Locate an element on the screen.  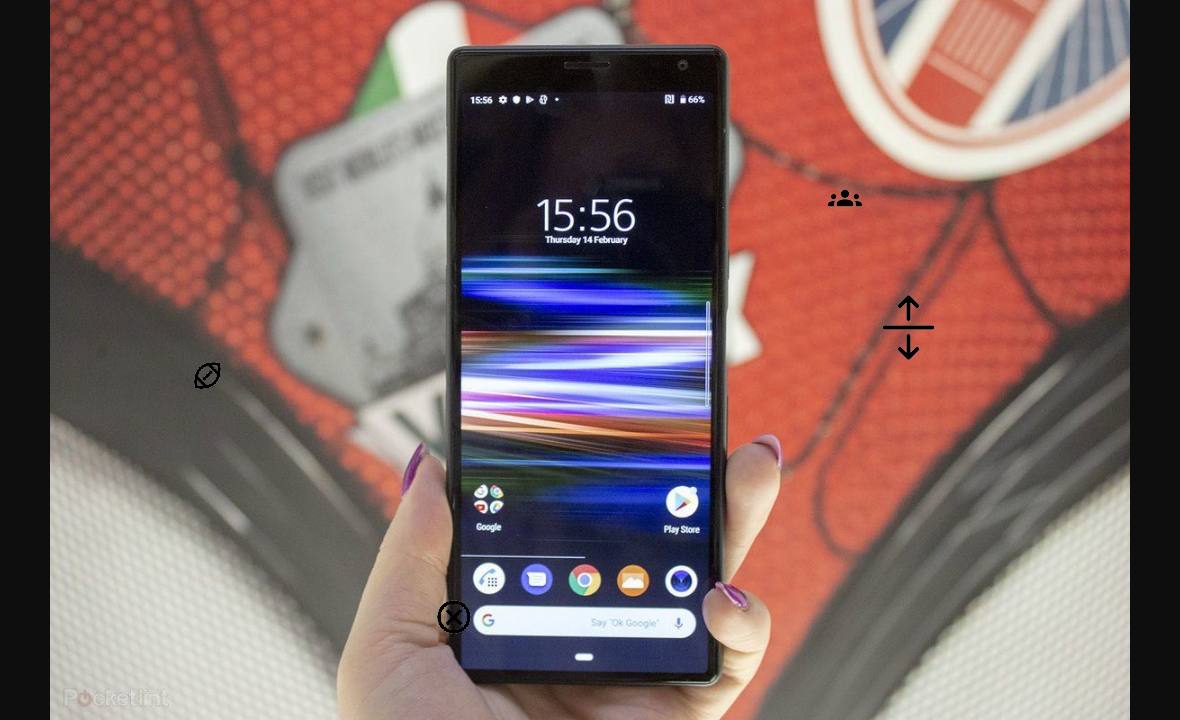
view sports scores and updates is located at coordinates (207, 375).